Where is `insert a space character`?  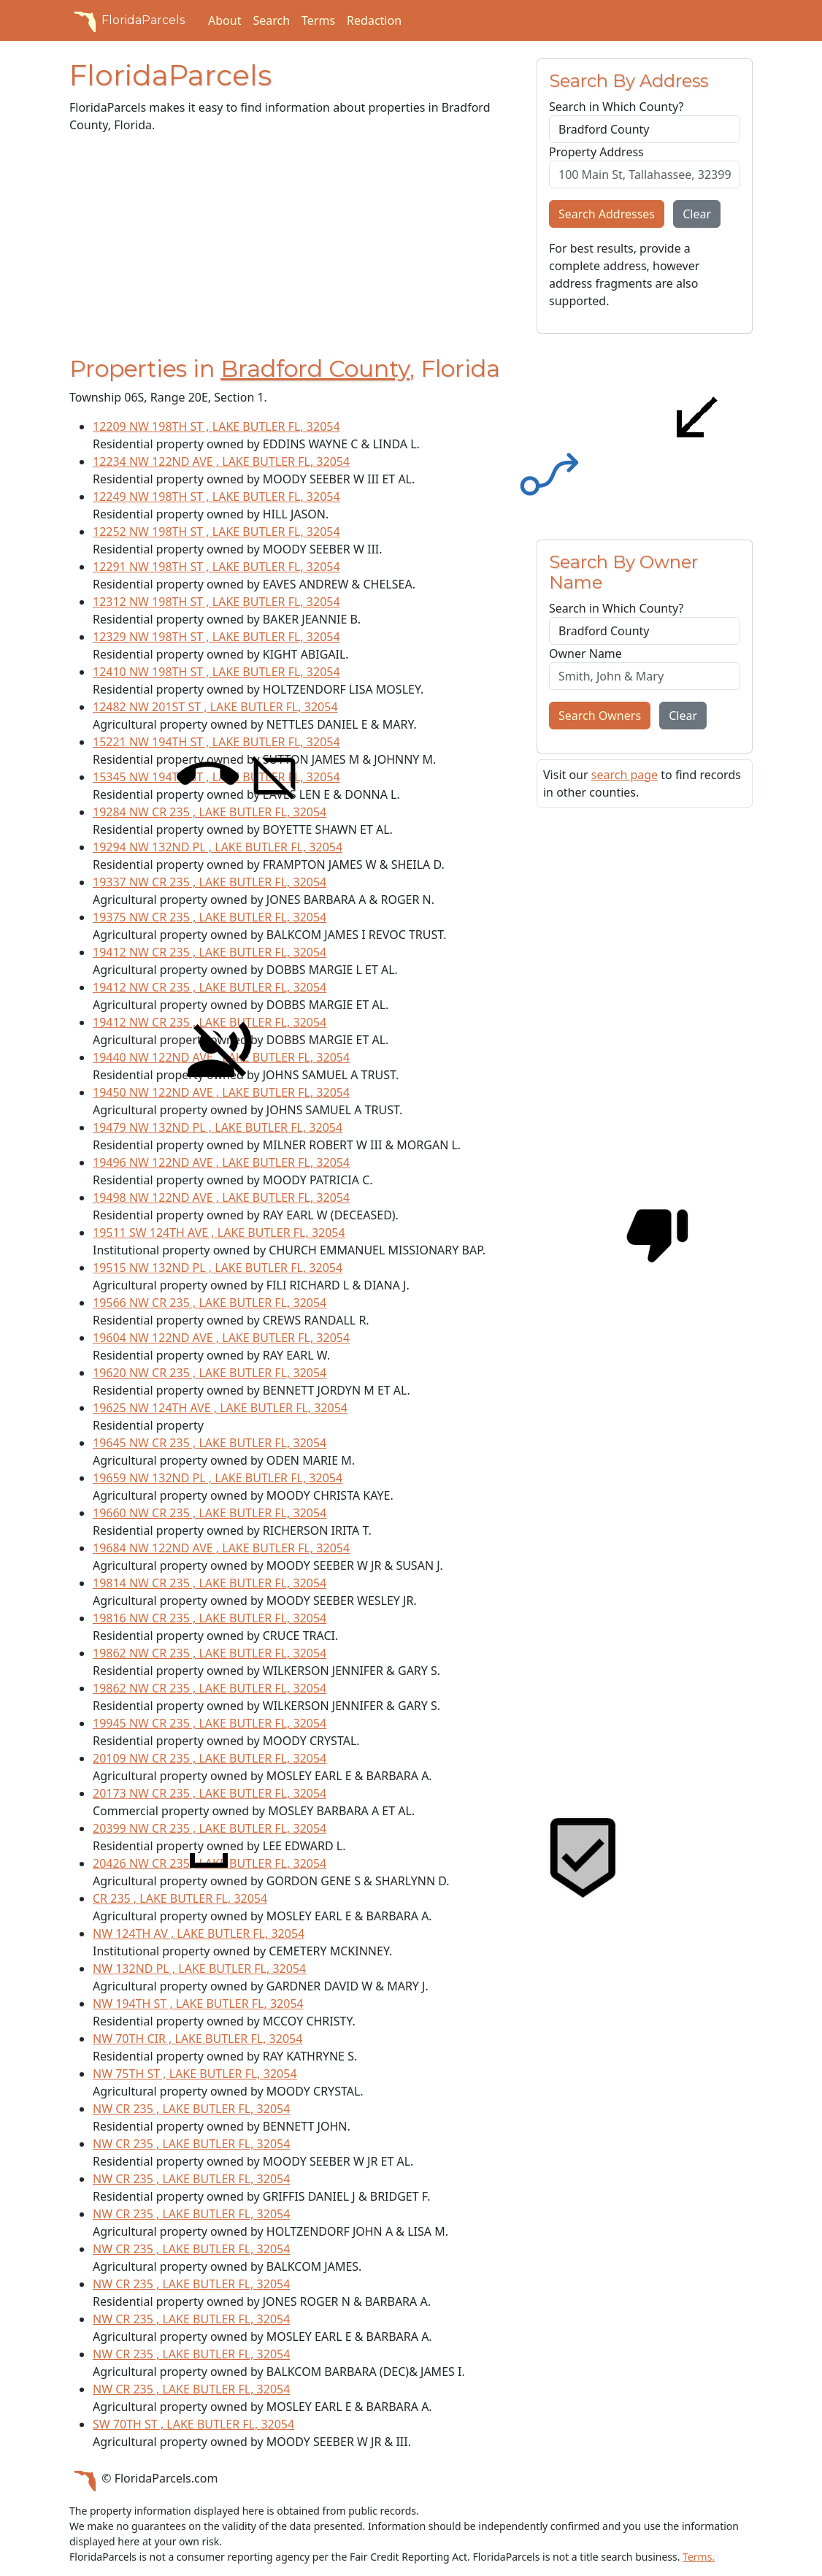 insert a space character is located at coordinates (209, 1860).